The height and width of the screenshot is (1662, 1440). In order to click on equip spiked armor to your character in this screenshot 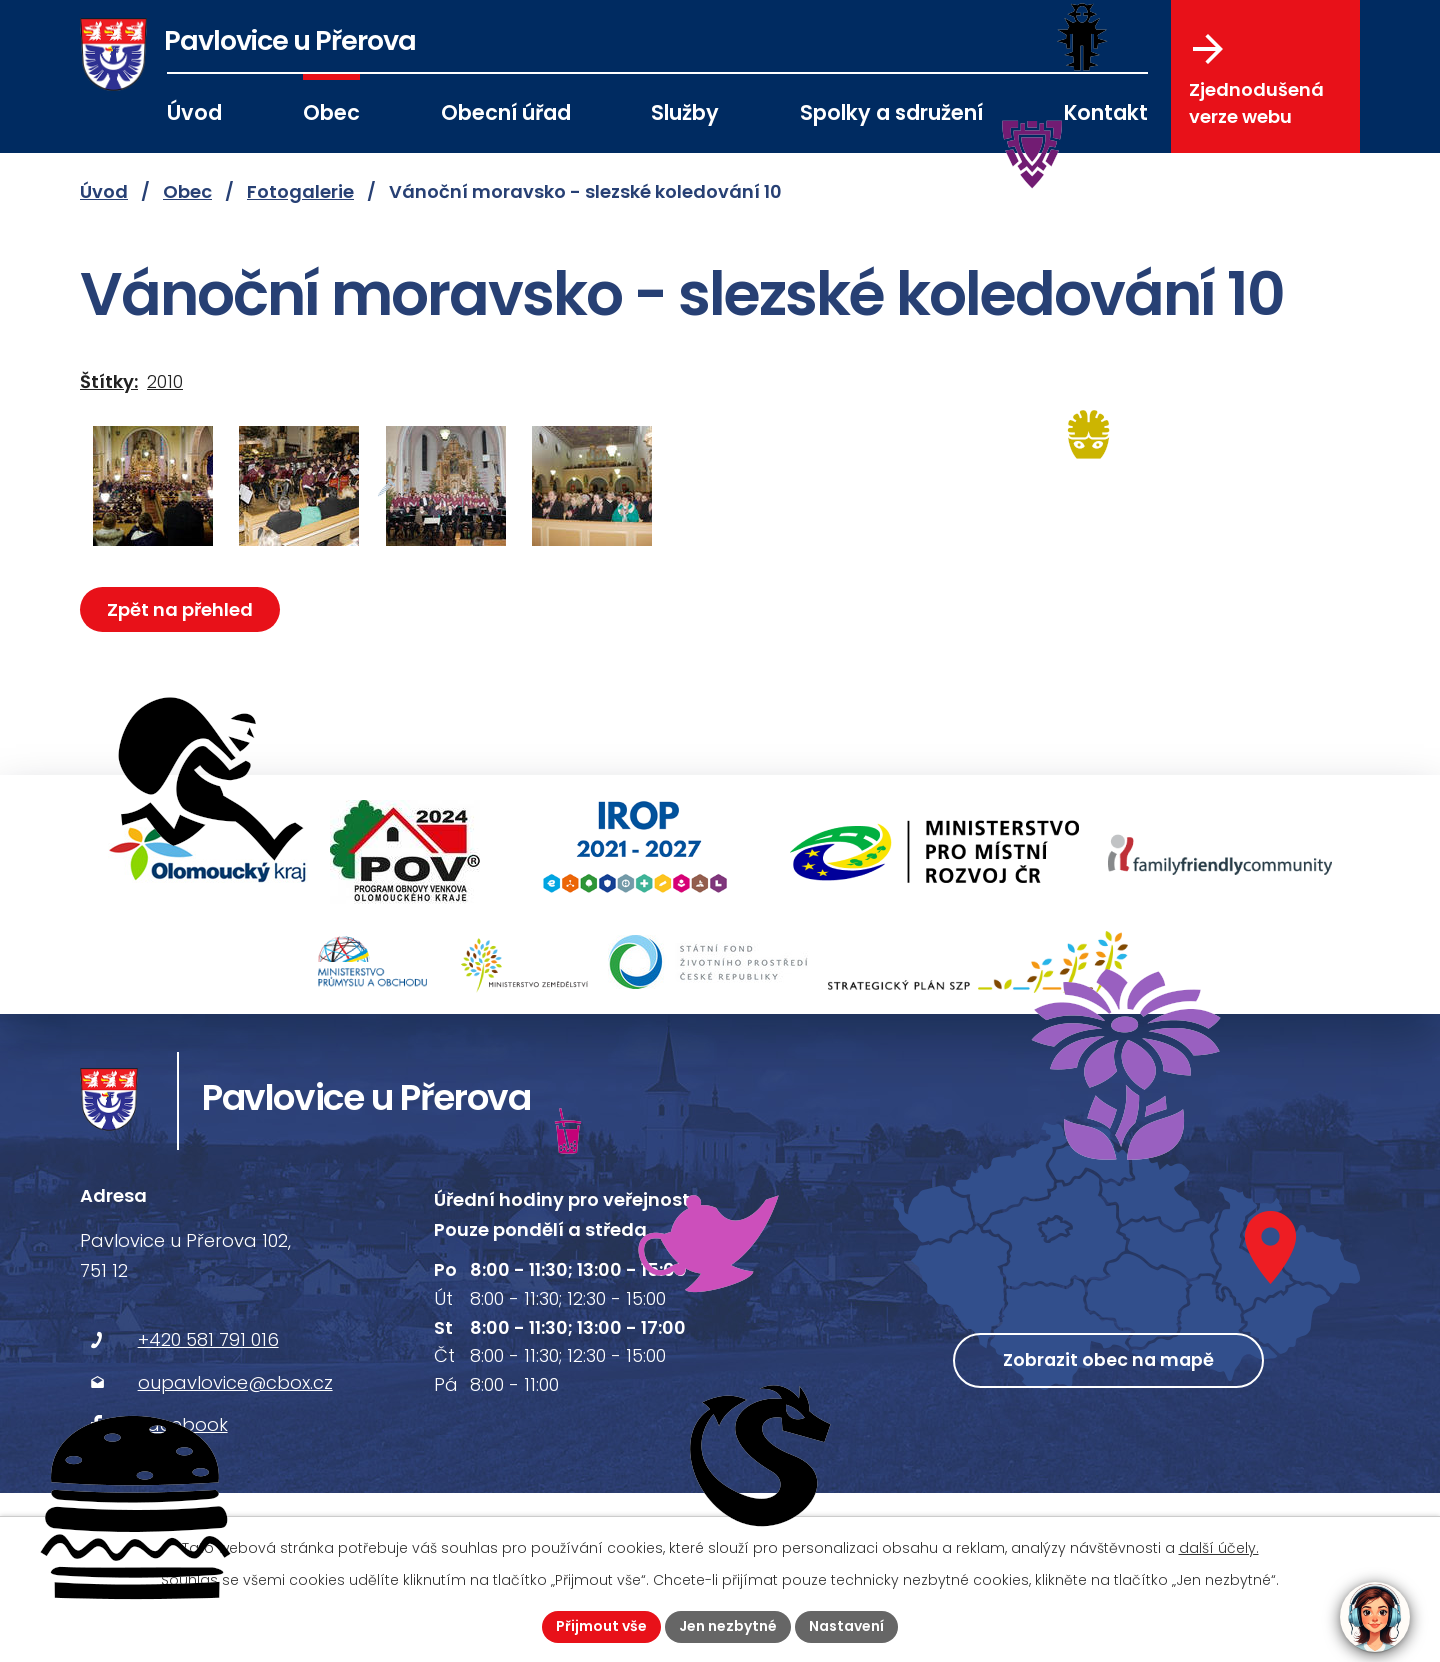, I will do `click(1082, 37)`.